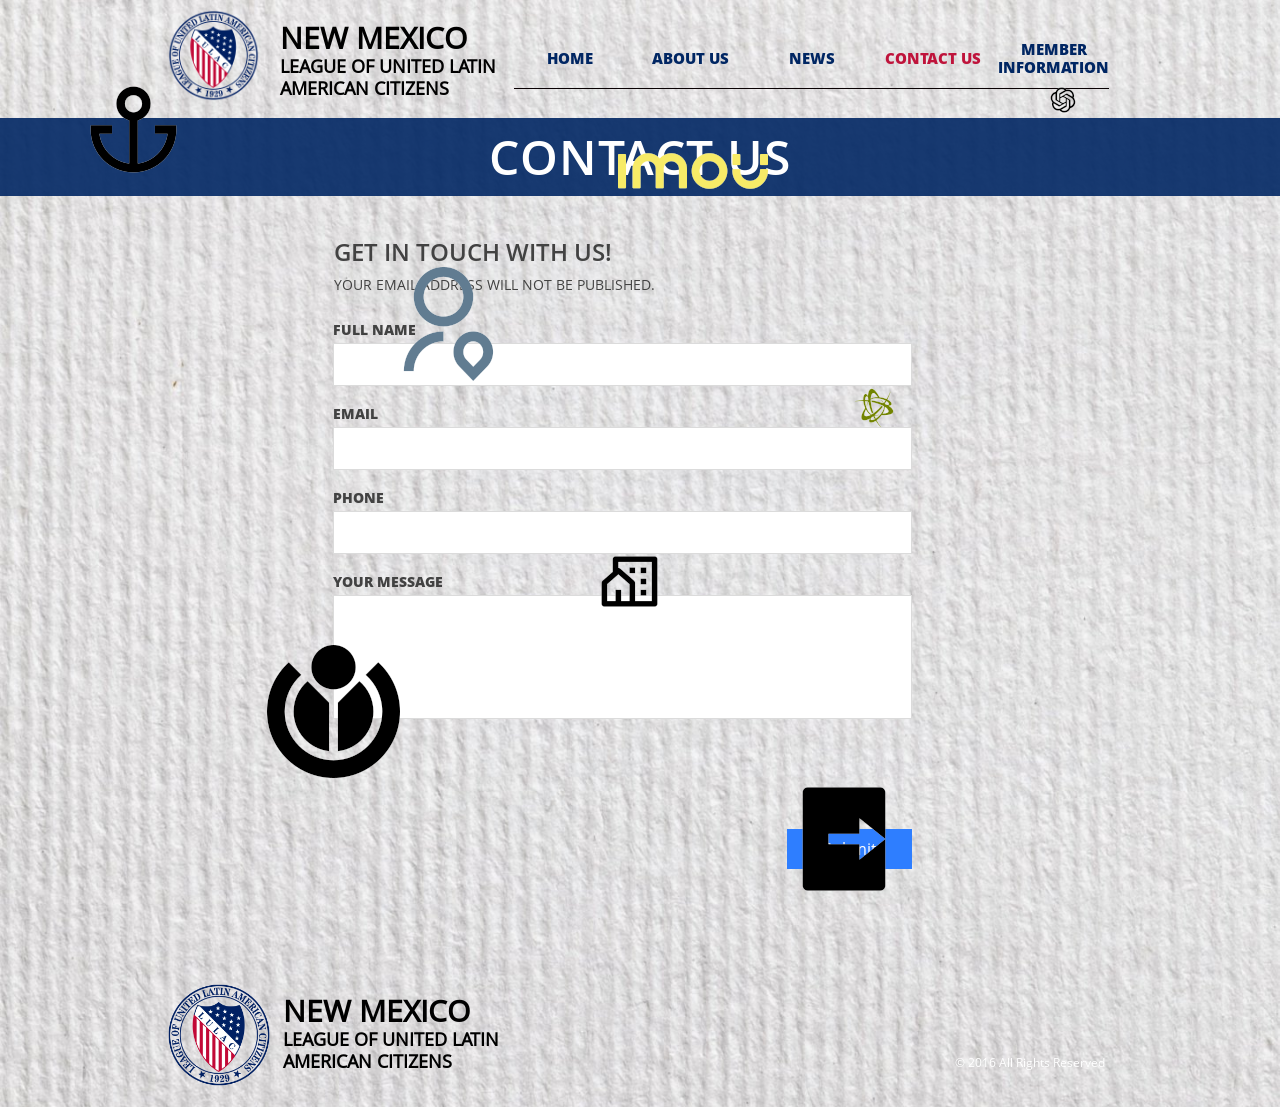 The width and height of the screenshot is (1280, 1107). What do you see at coordinates (874, 408) in the screenshot?
I see `launch Battle.net gaming platform` at bounding box center [874, 408].